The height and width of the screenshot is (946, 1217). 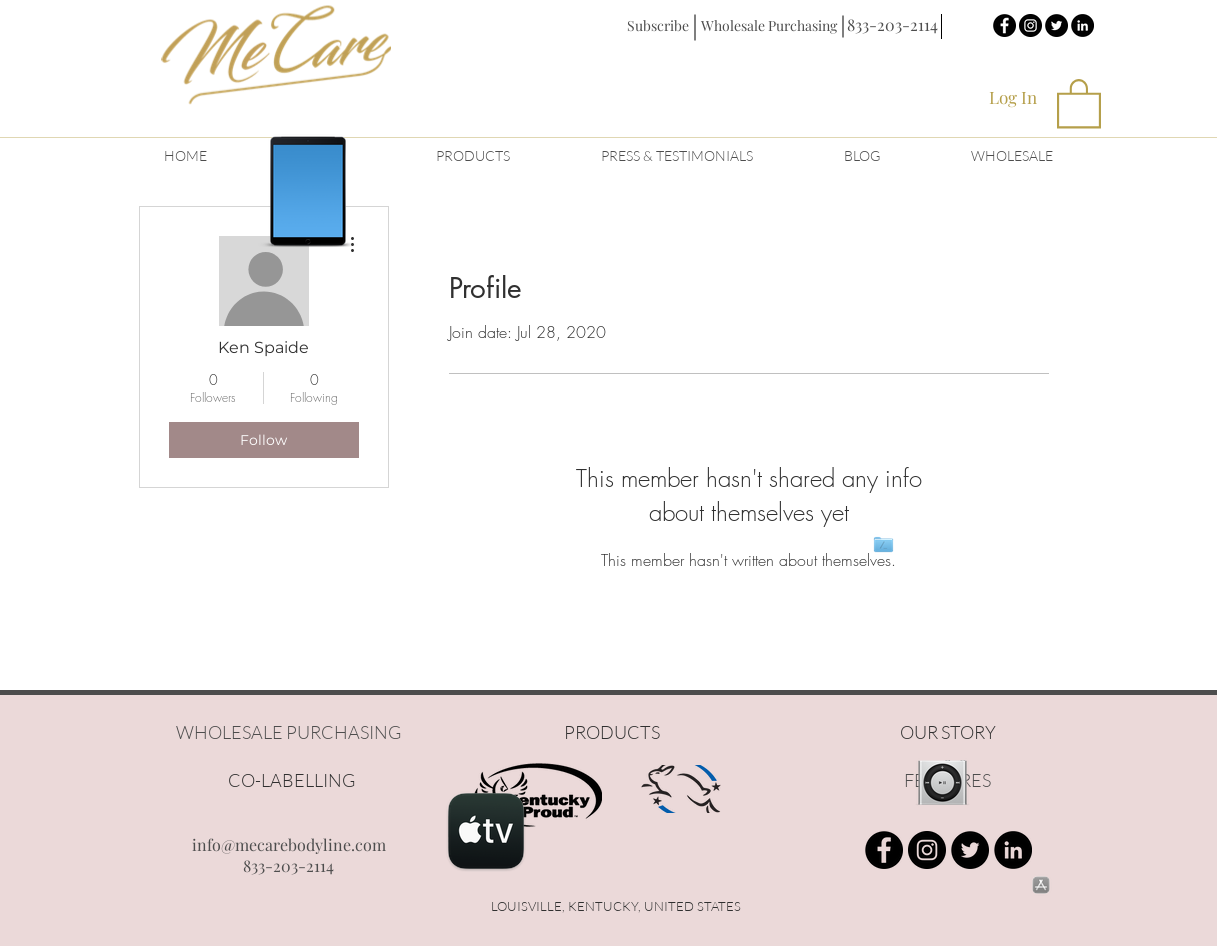 What do you see at coordinates (308, 192) in the screenshot?
I see `iPad Air device icon for system identification` at bounding box center [308, 192].